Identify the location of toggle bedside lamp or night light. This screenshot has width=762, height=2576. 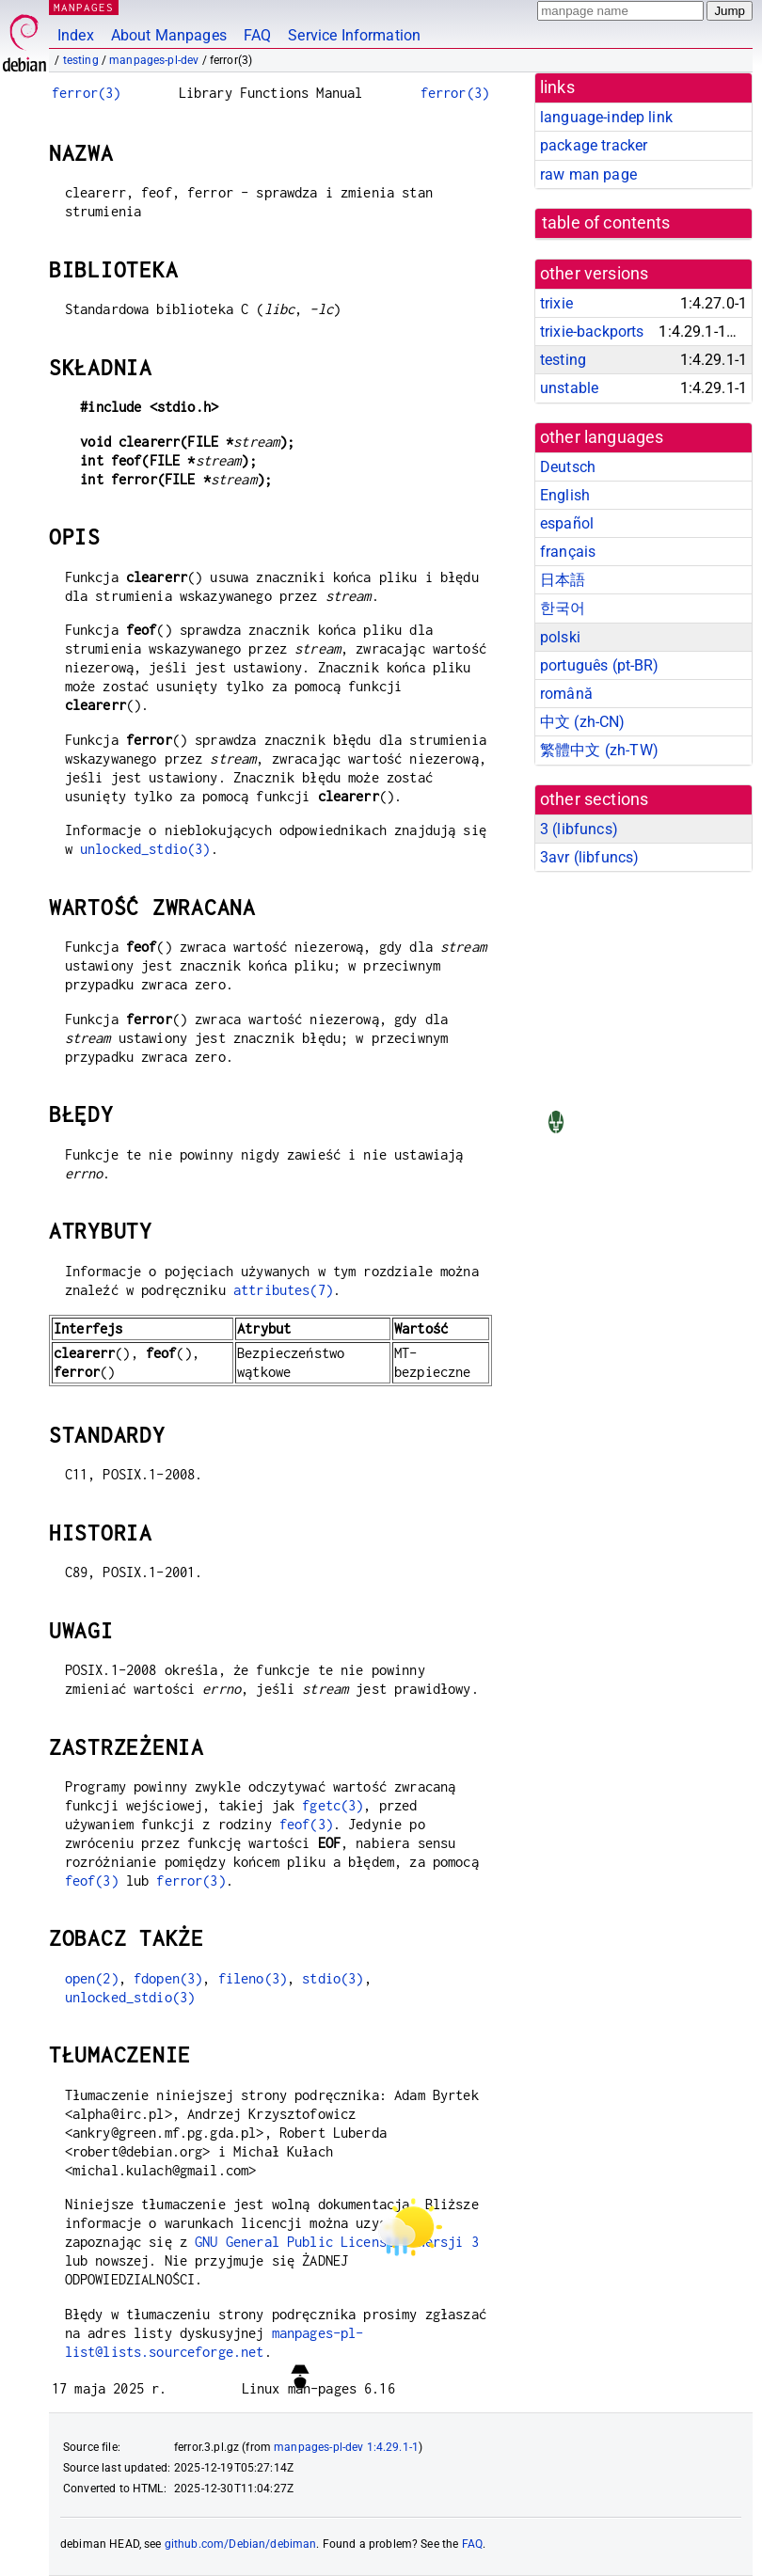
(300, 2377).